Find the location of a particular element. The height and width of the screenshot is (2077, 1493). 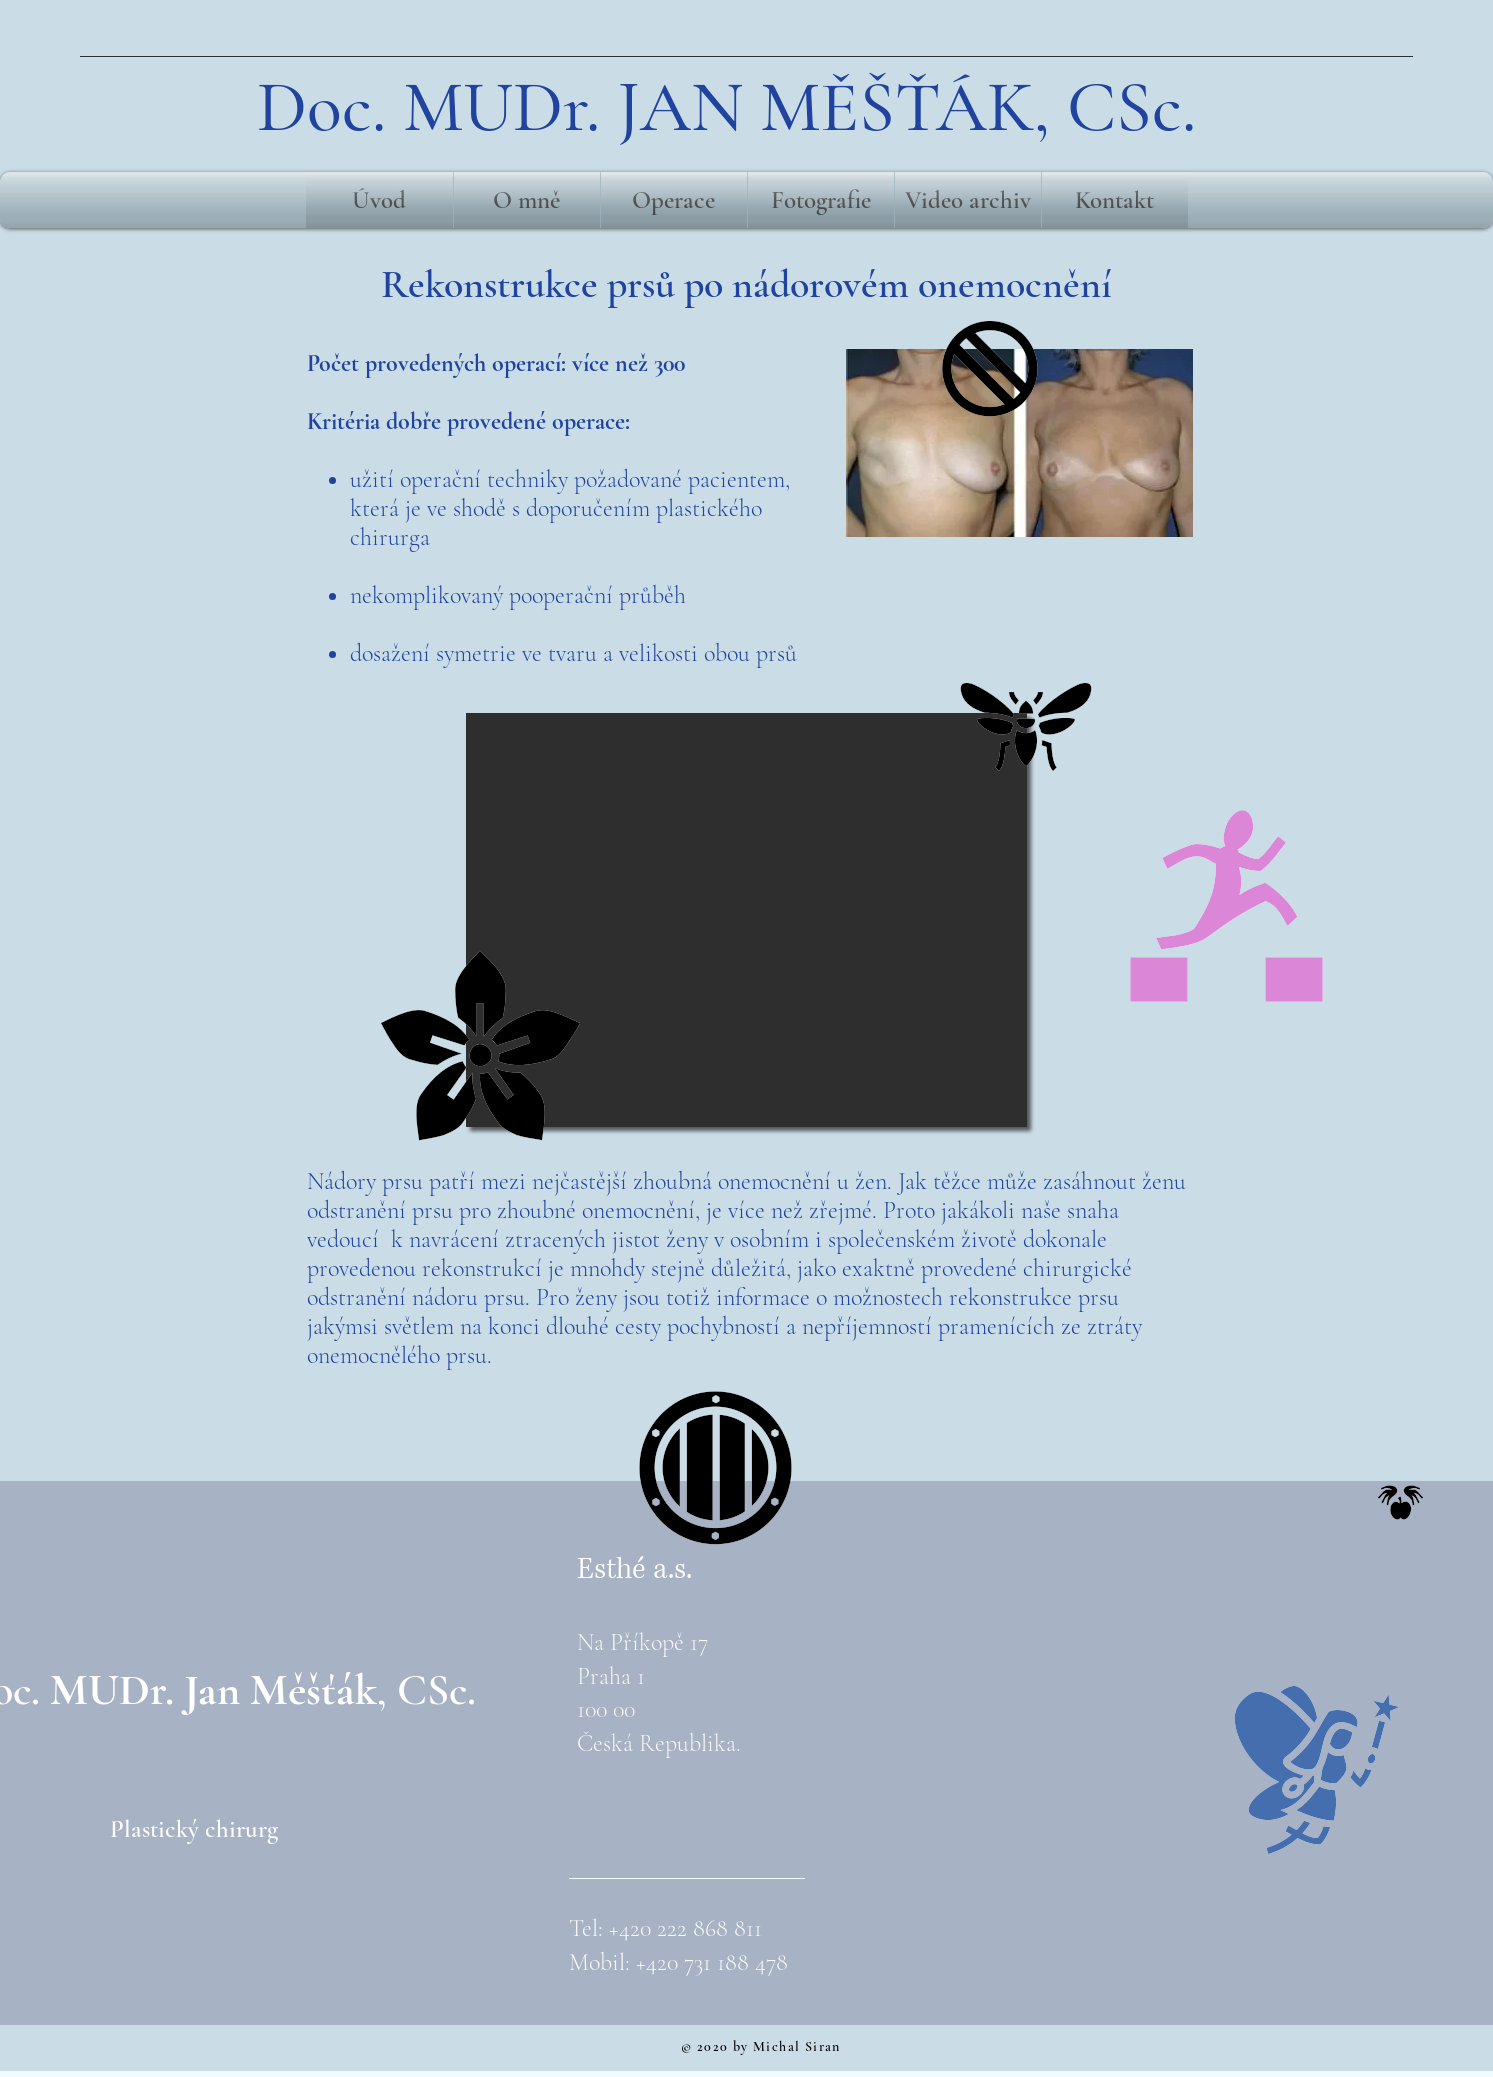

jasmine flower icon for aromatherapy or fragrance settings is located at coordinates (480, 1045).